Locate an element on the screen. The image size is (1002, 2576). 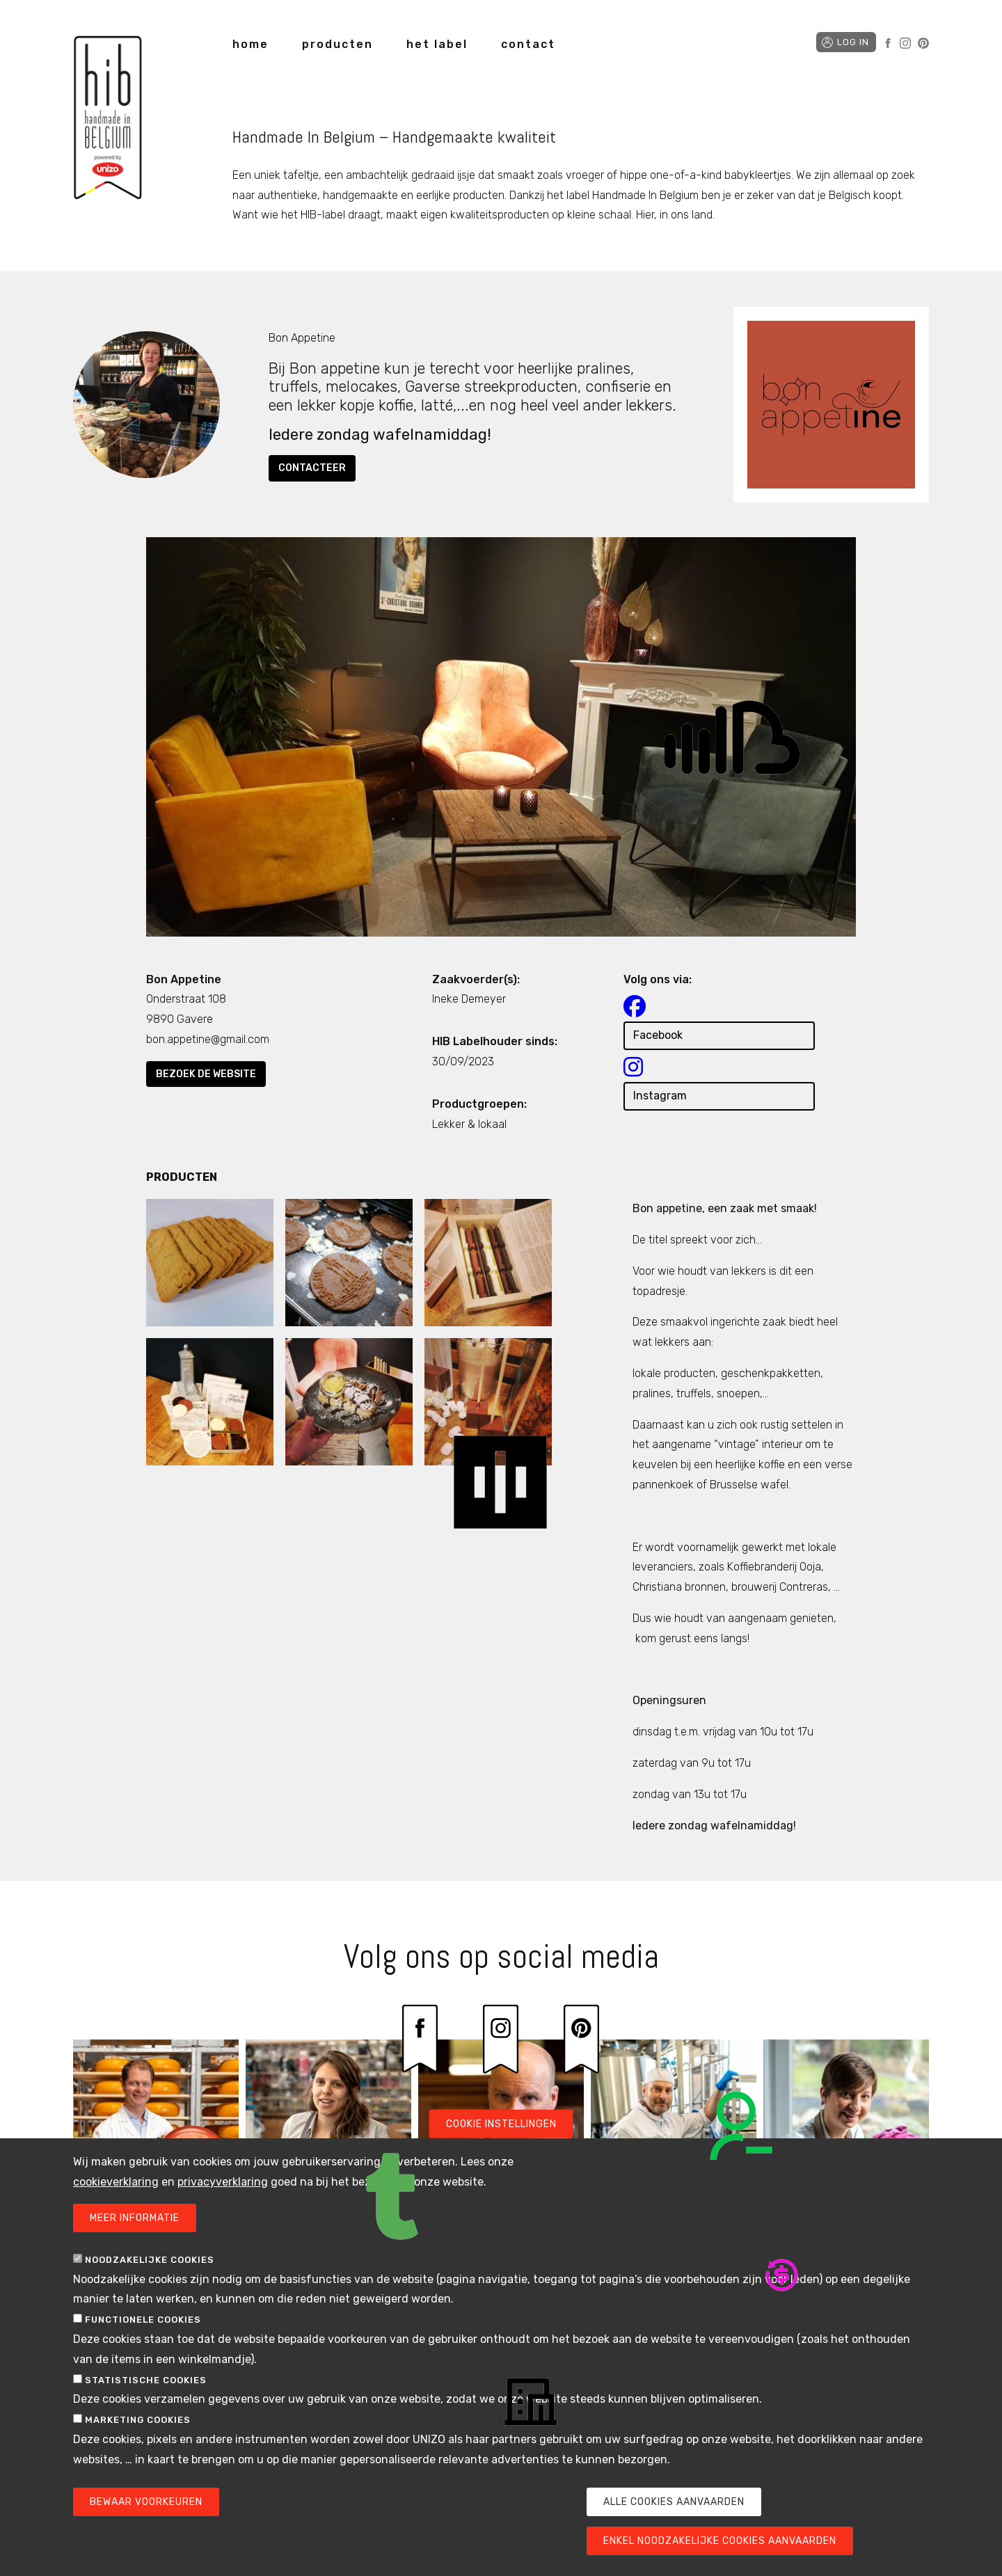
activate voice recognition or speech input is located at coordinates (500, 1482).